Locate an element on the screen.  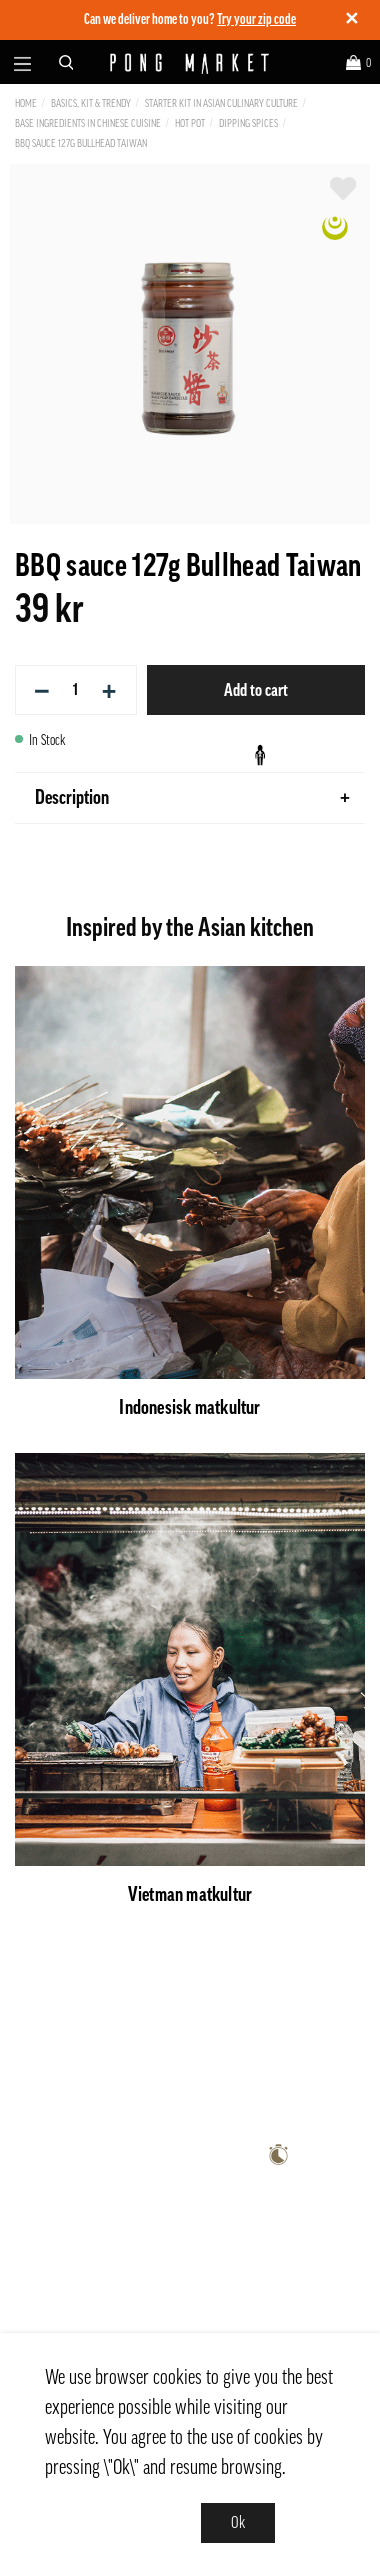
access meditation or mindfulness features is located at coordinates (260, 755).